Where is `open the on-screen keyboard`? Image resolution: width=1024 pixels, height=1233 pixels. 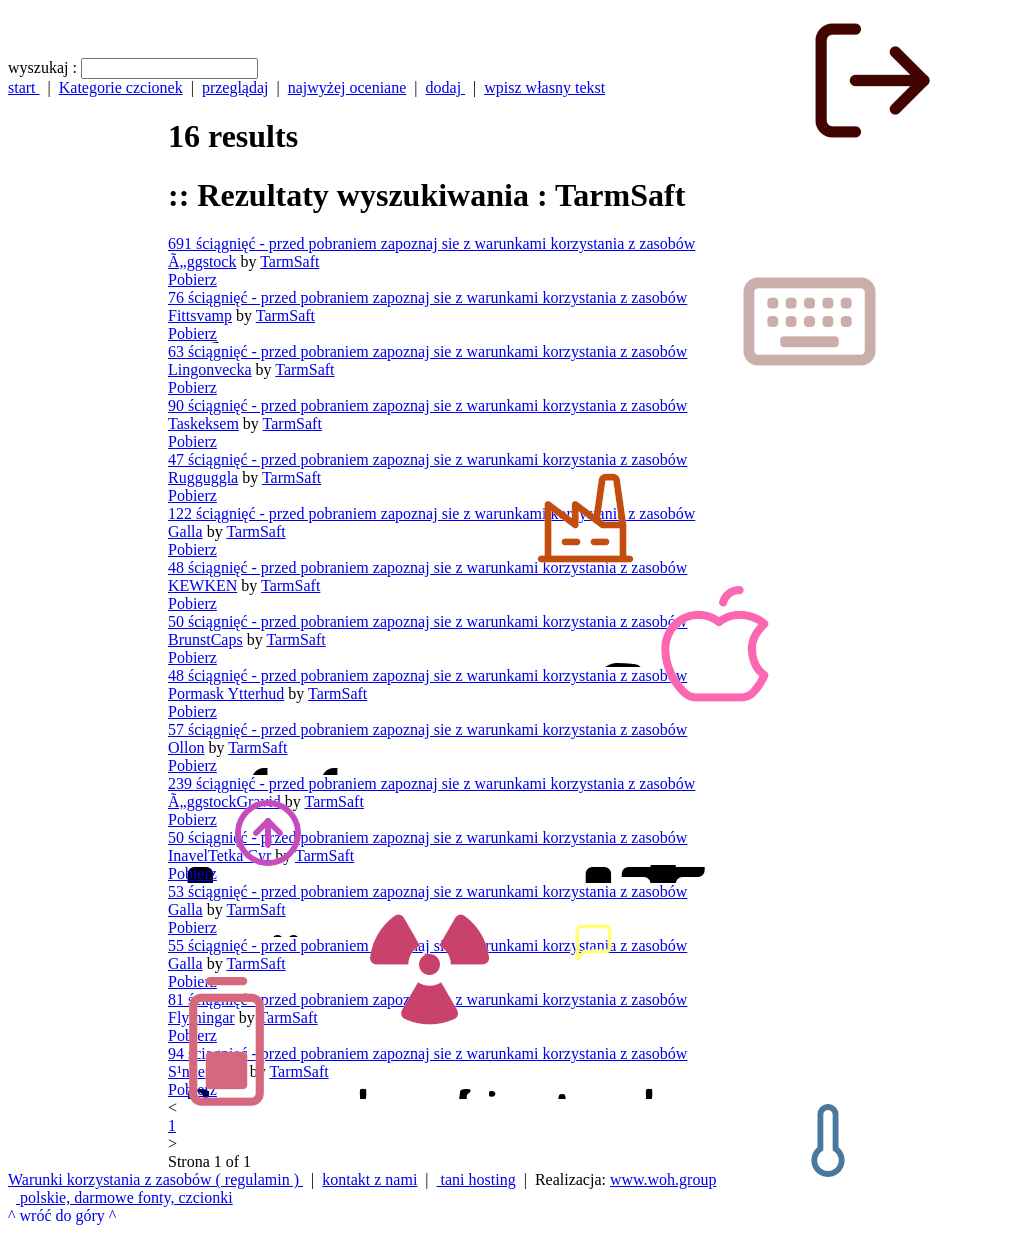 open the on-screen keyboard is located at coordinates (809, 321).